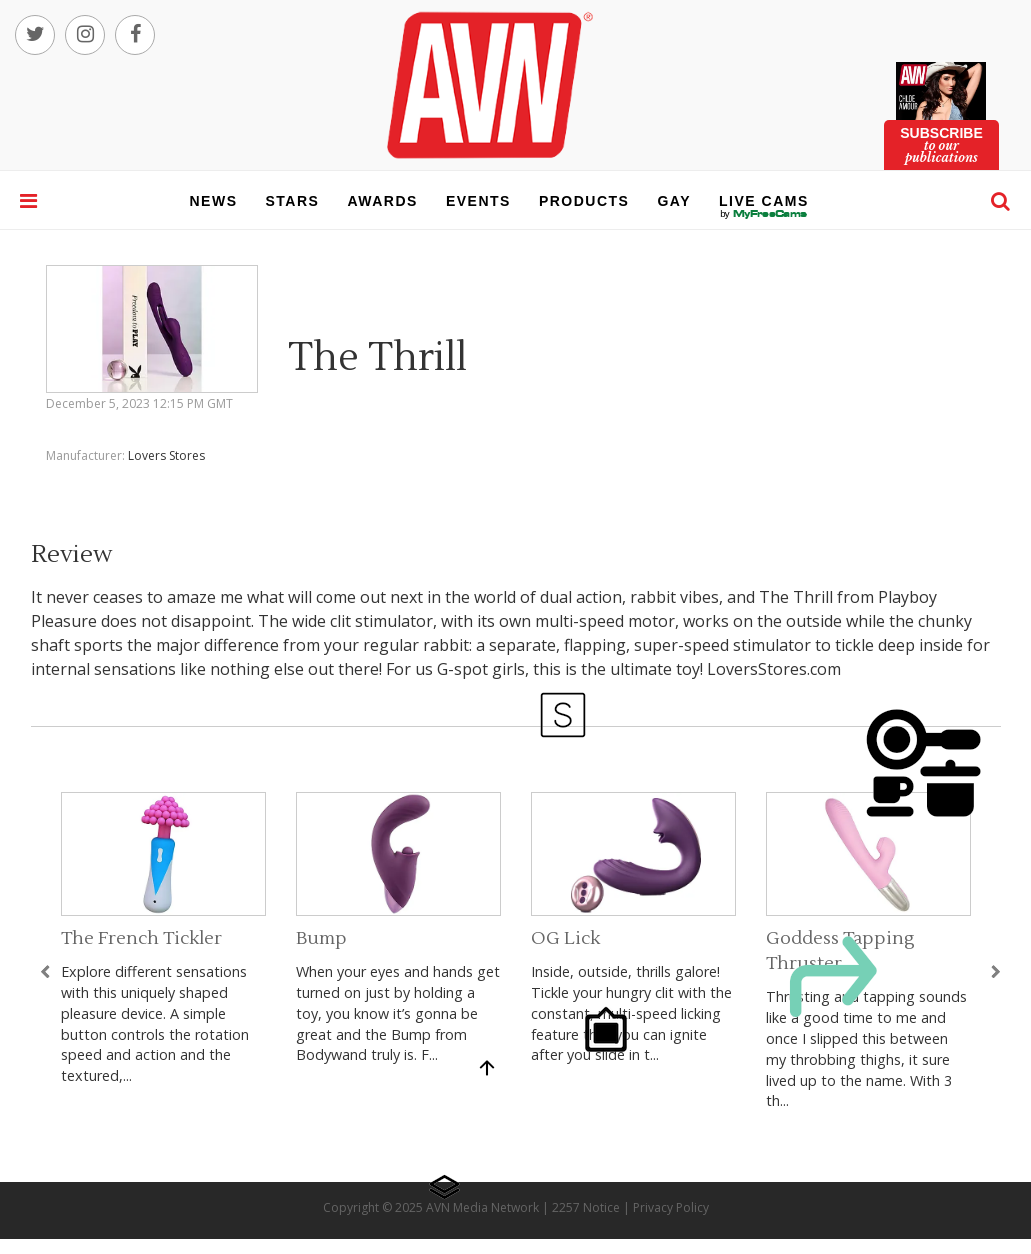  What do you see at coordinates (487, 1068) in the screenshot?
I see `scroll to top of page` at bounding box center [487, 1068].